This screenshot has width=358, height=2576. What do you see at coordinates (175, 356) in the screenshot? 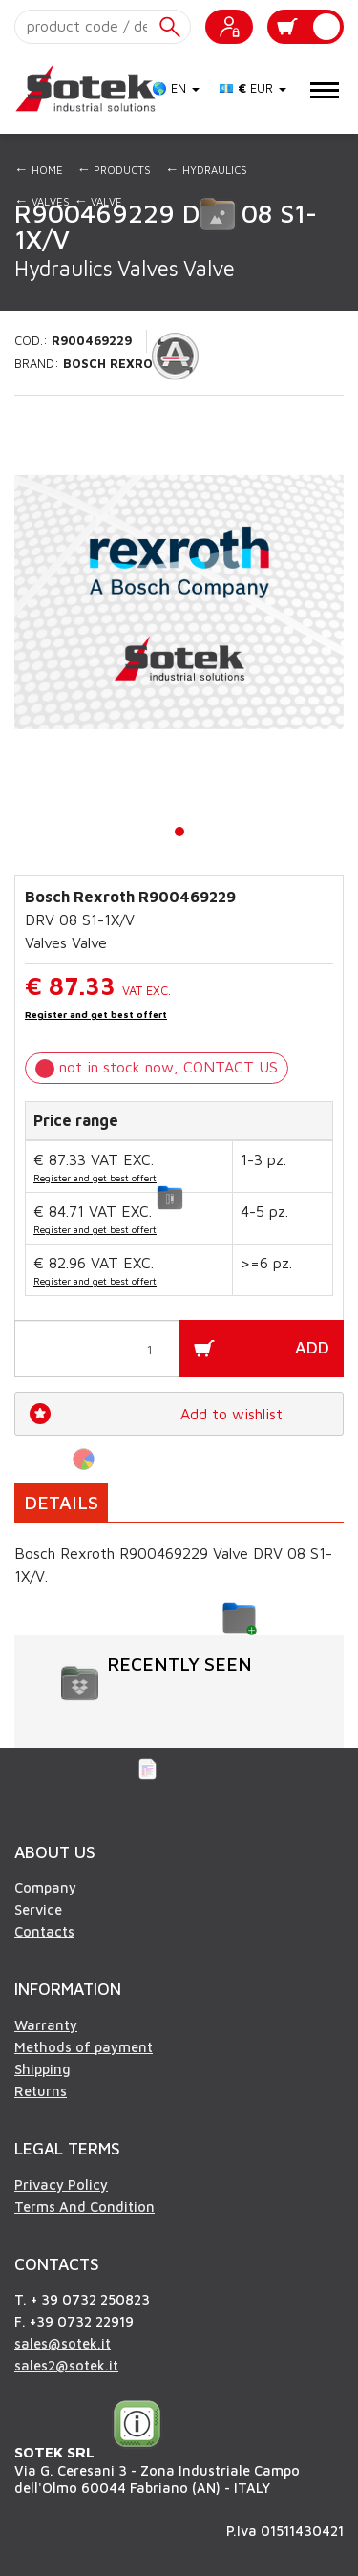
I see `check for available system updates` at bounding box center [175, 356].